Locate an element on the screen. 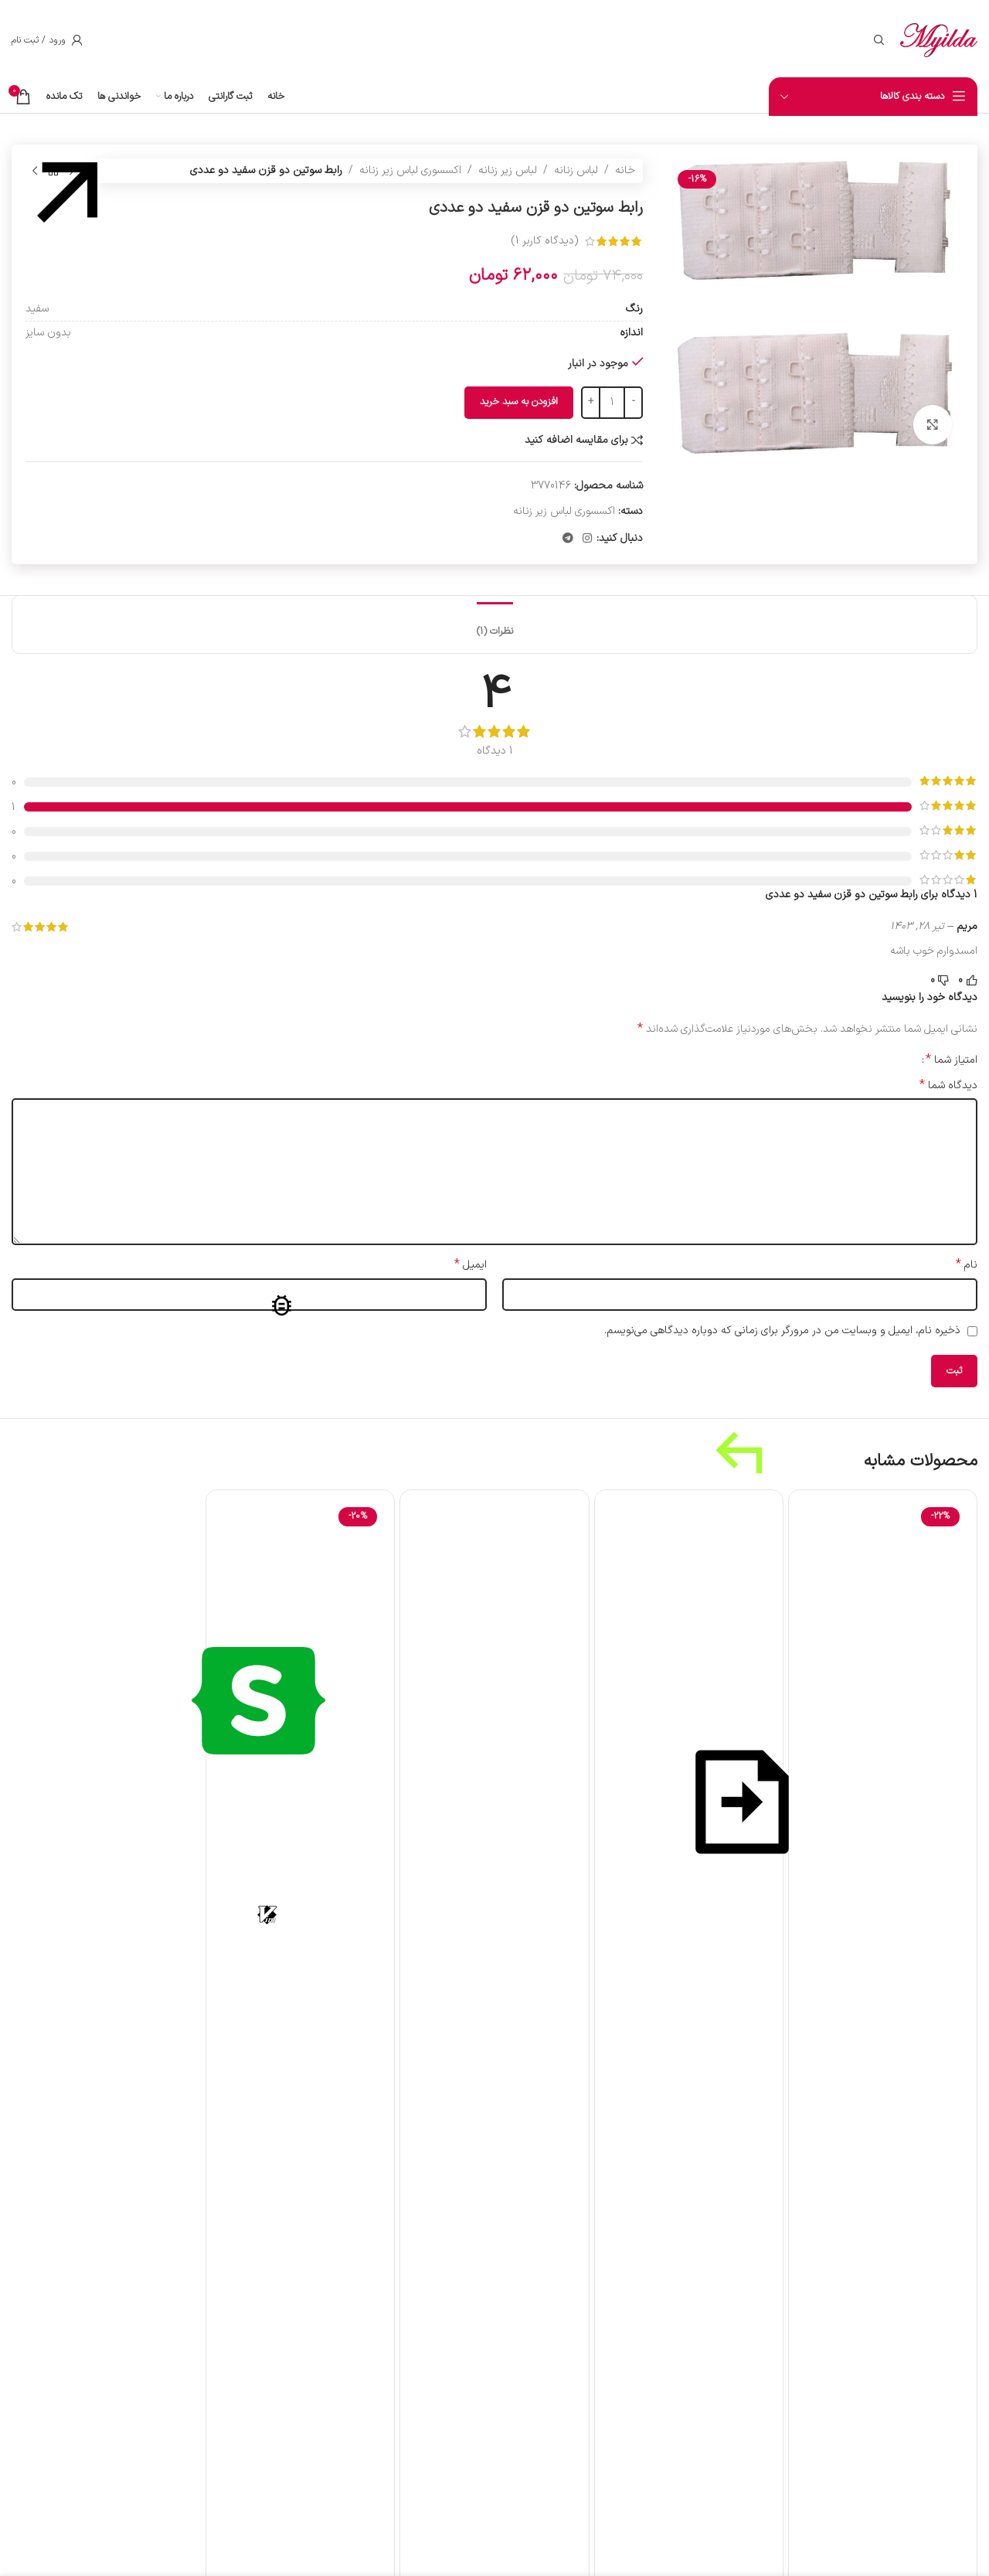  open vim text editor is located at coordinates (267, 1914).